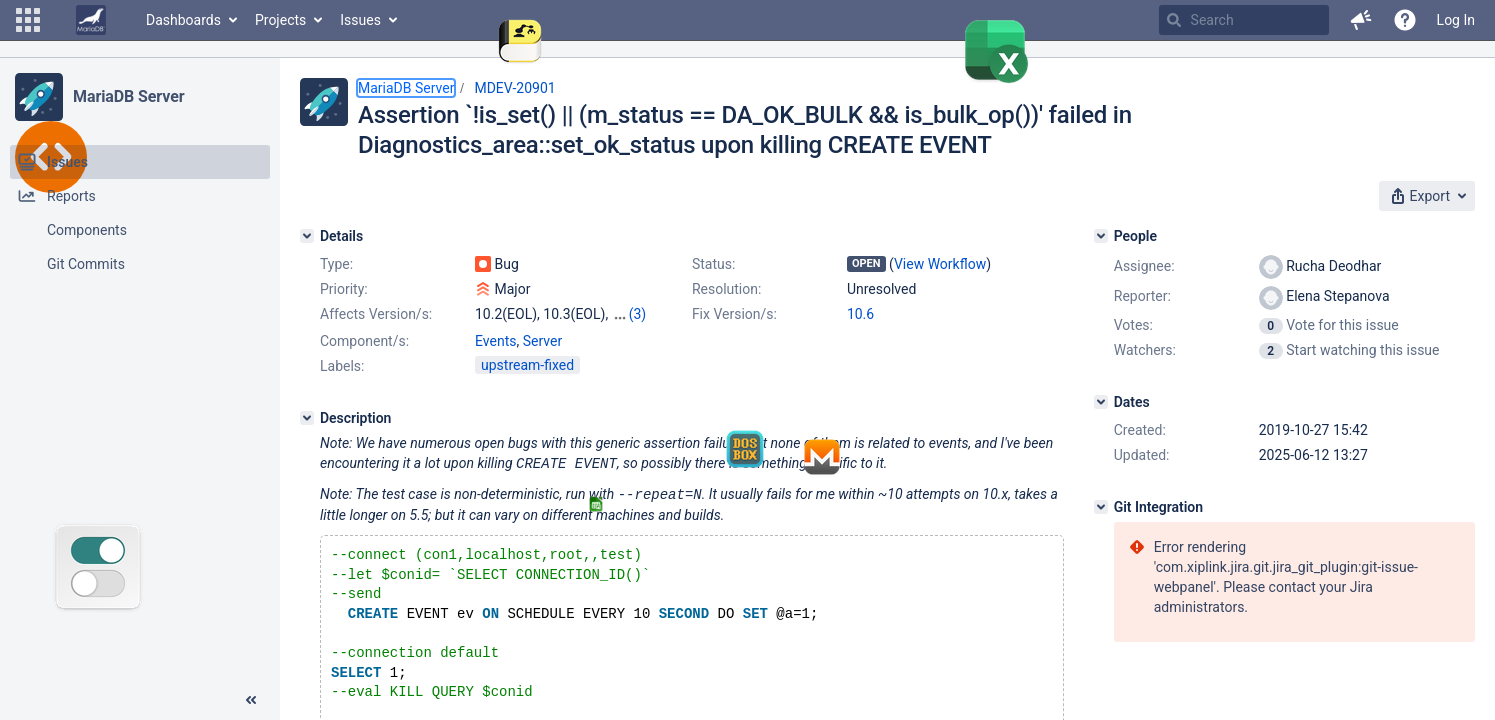 The width and height of the screenshot is (1495, 720). I want to click on open LibreOffice Calc spreadsheet application, so click(596, 504).